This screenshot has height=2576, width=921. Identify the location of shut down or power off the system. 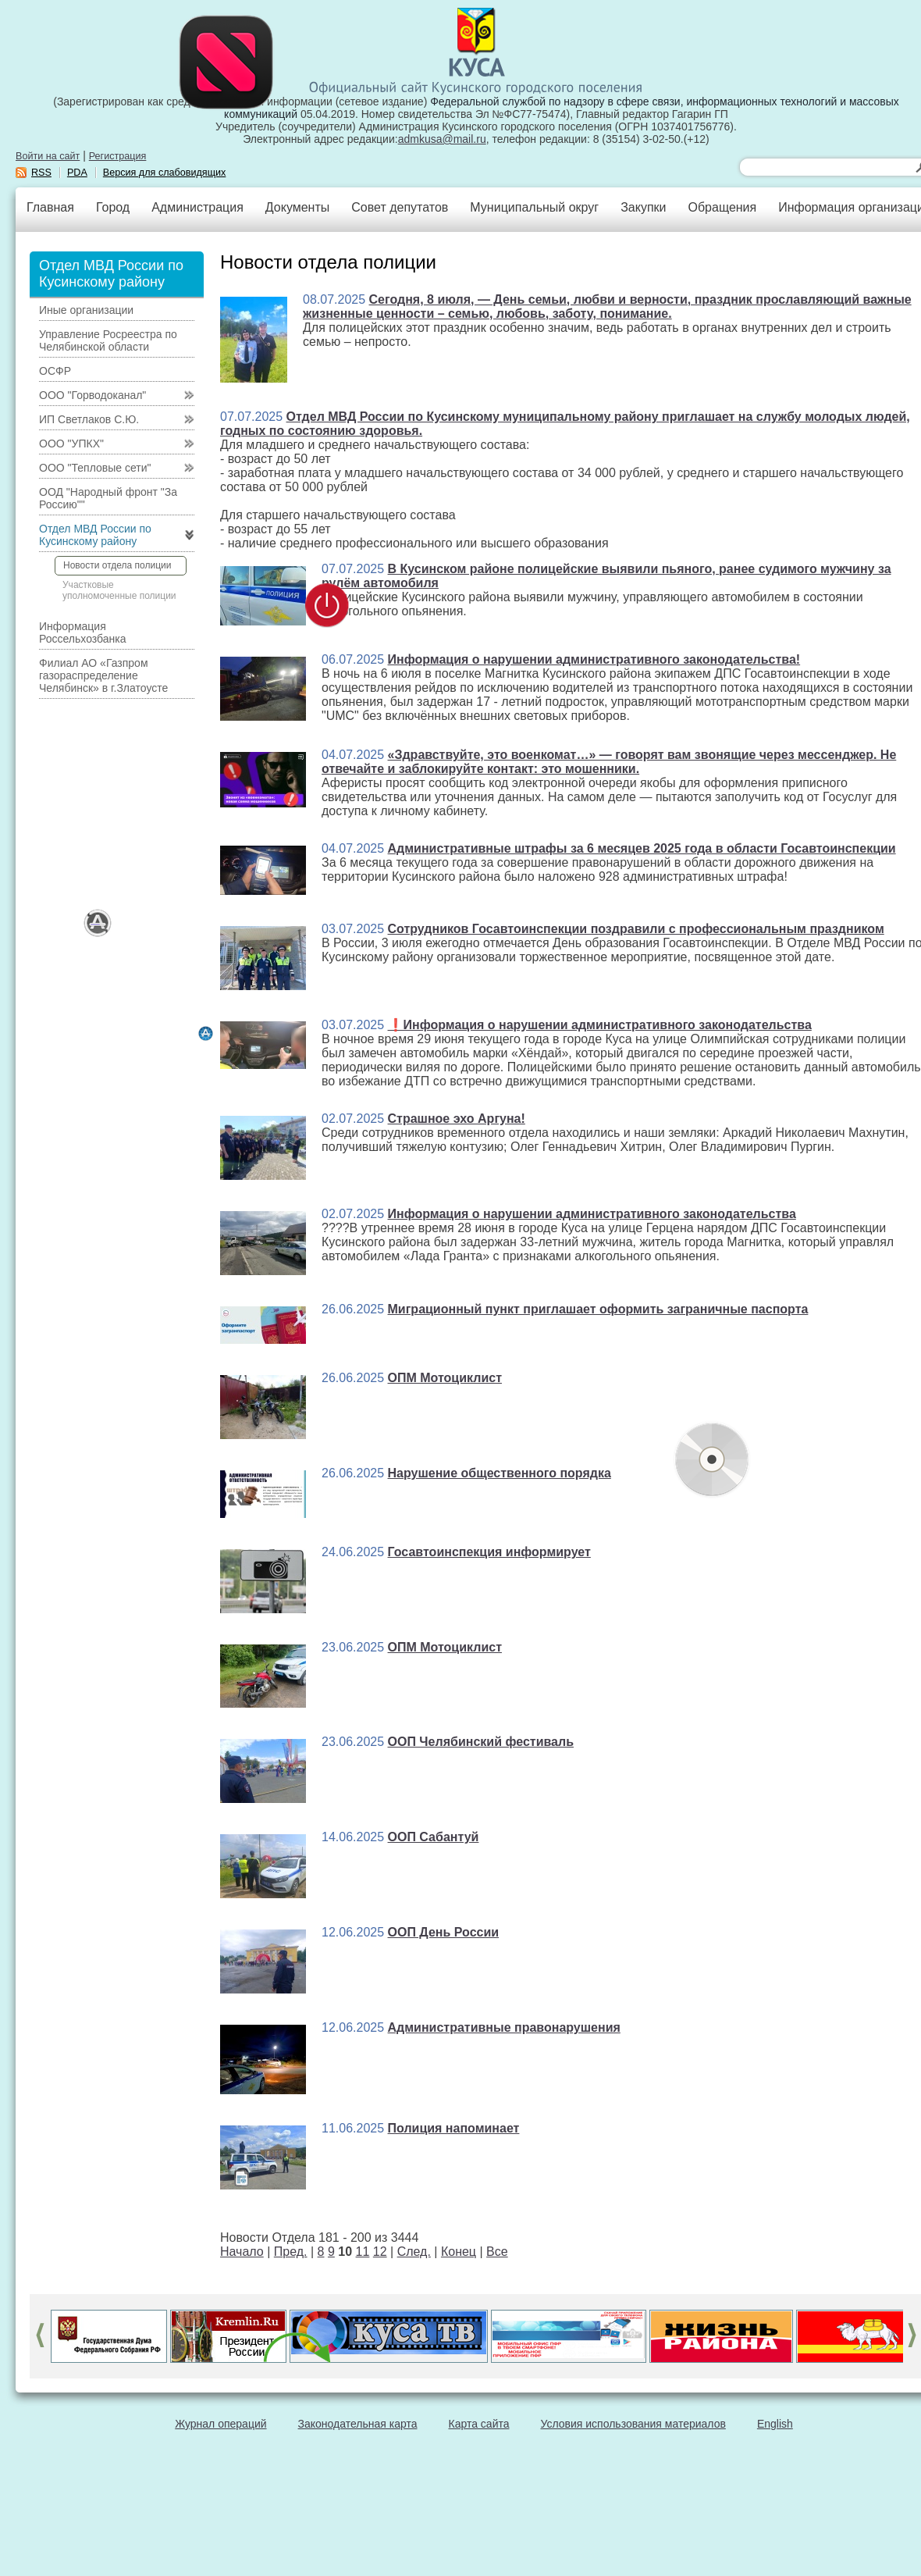
(328, 606).